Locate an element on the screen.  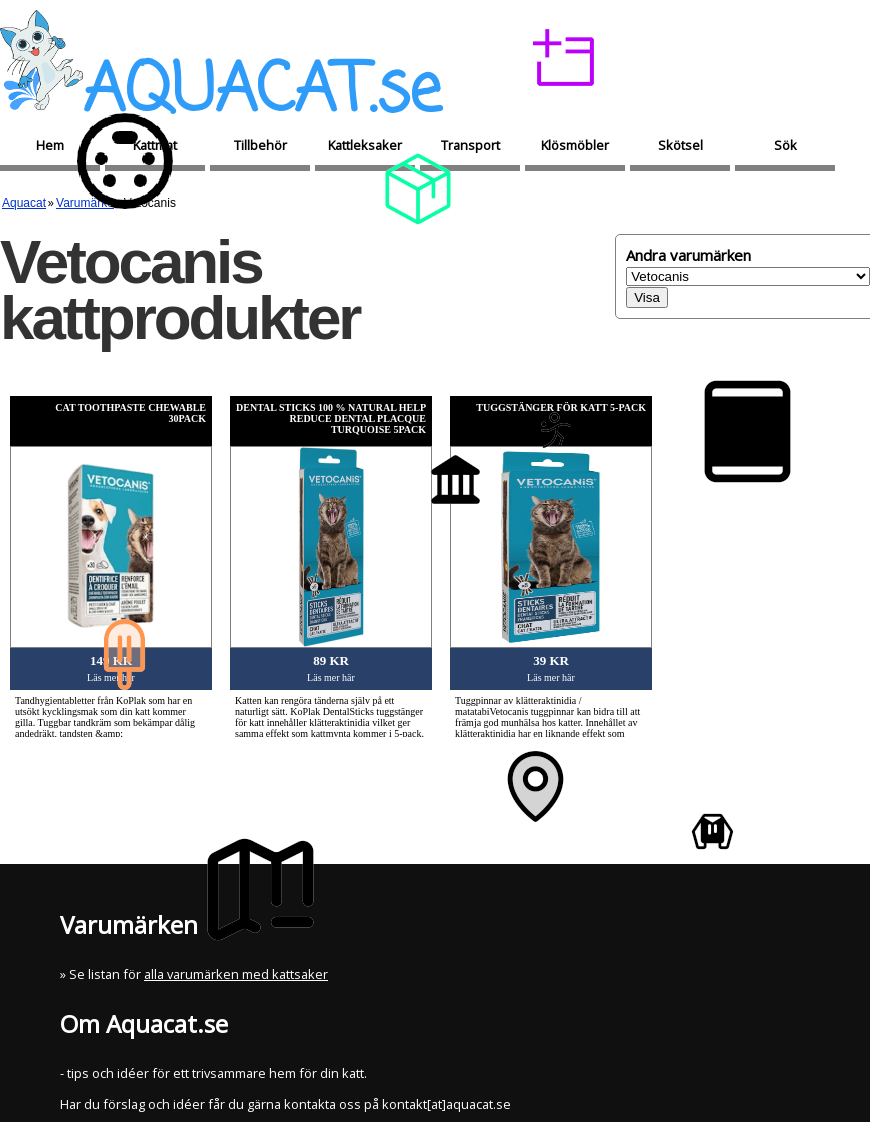
browse clothing or apparel items is located at coordinates (712, 831).